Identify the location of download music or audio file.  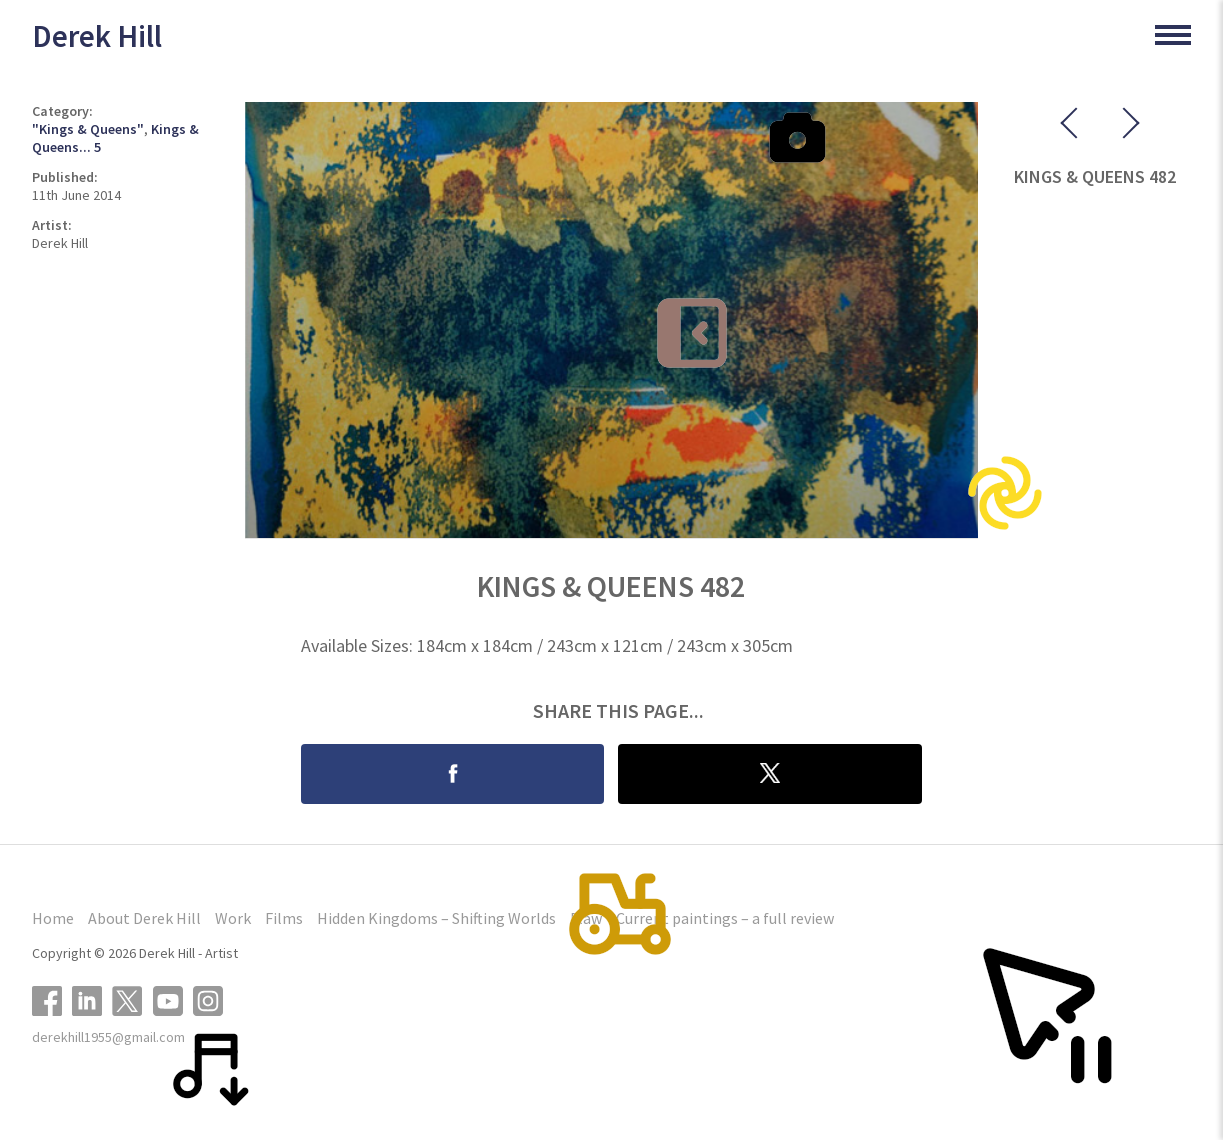
(209, 1066).